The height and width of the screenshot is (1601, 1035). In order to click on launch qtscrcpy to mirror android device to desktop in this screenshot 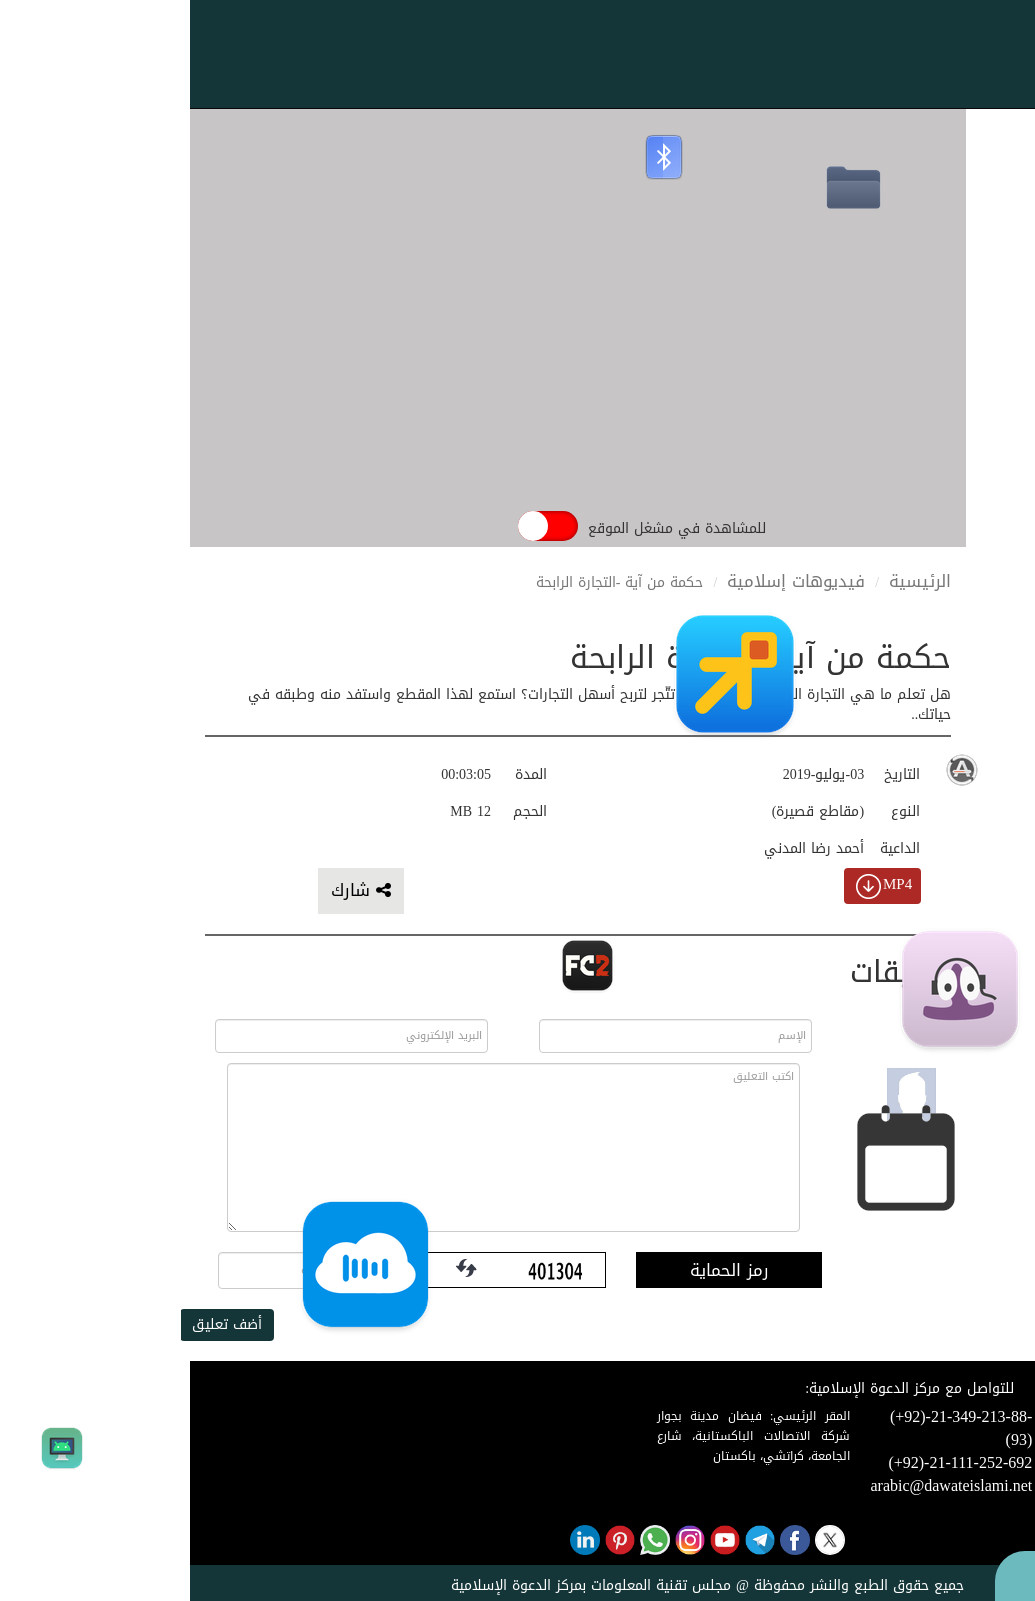, I will do `click(62, 1448)`.